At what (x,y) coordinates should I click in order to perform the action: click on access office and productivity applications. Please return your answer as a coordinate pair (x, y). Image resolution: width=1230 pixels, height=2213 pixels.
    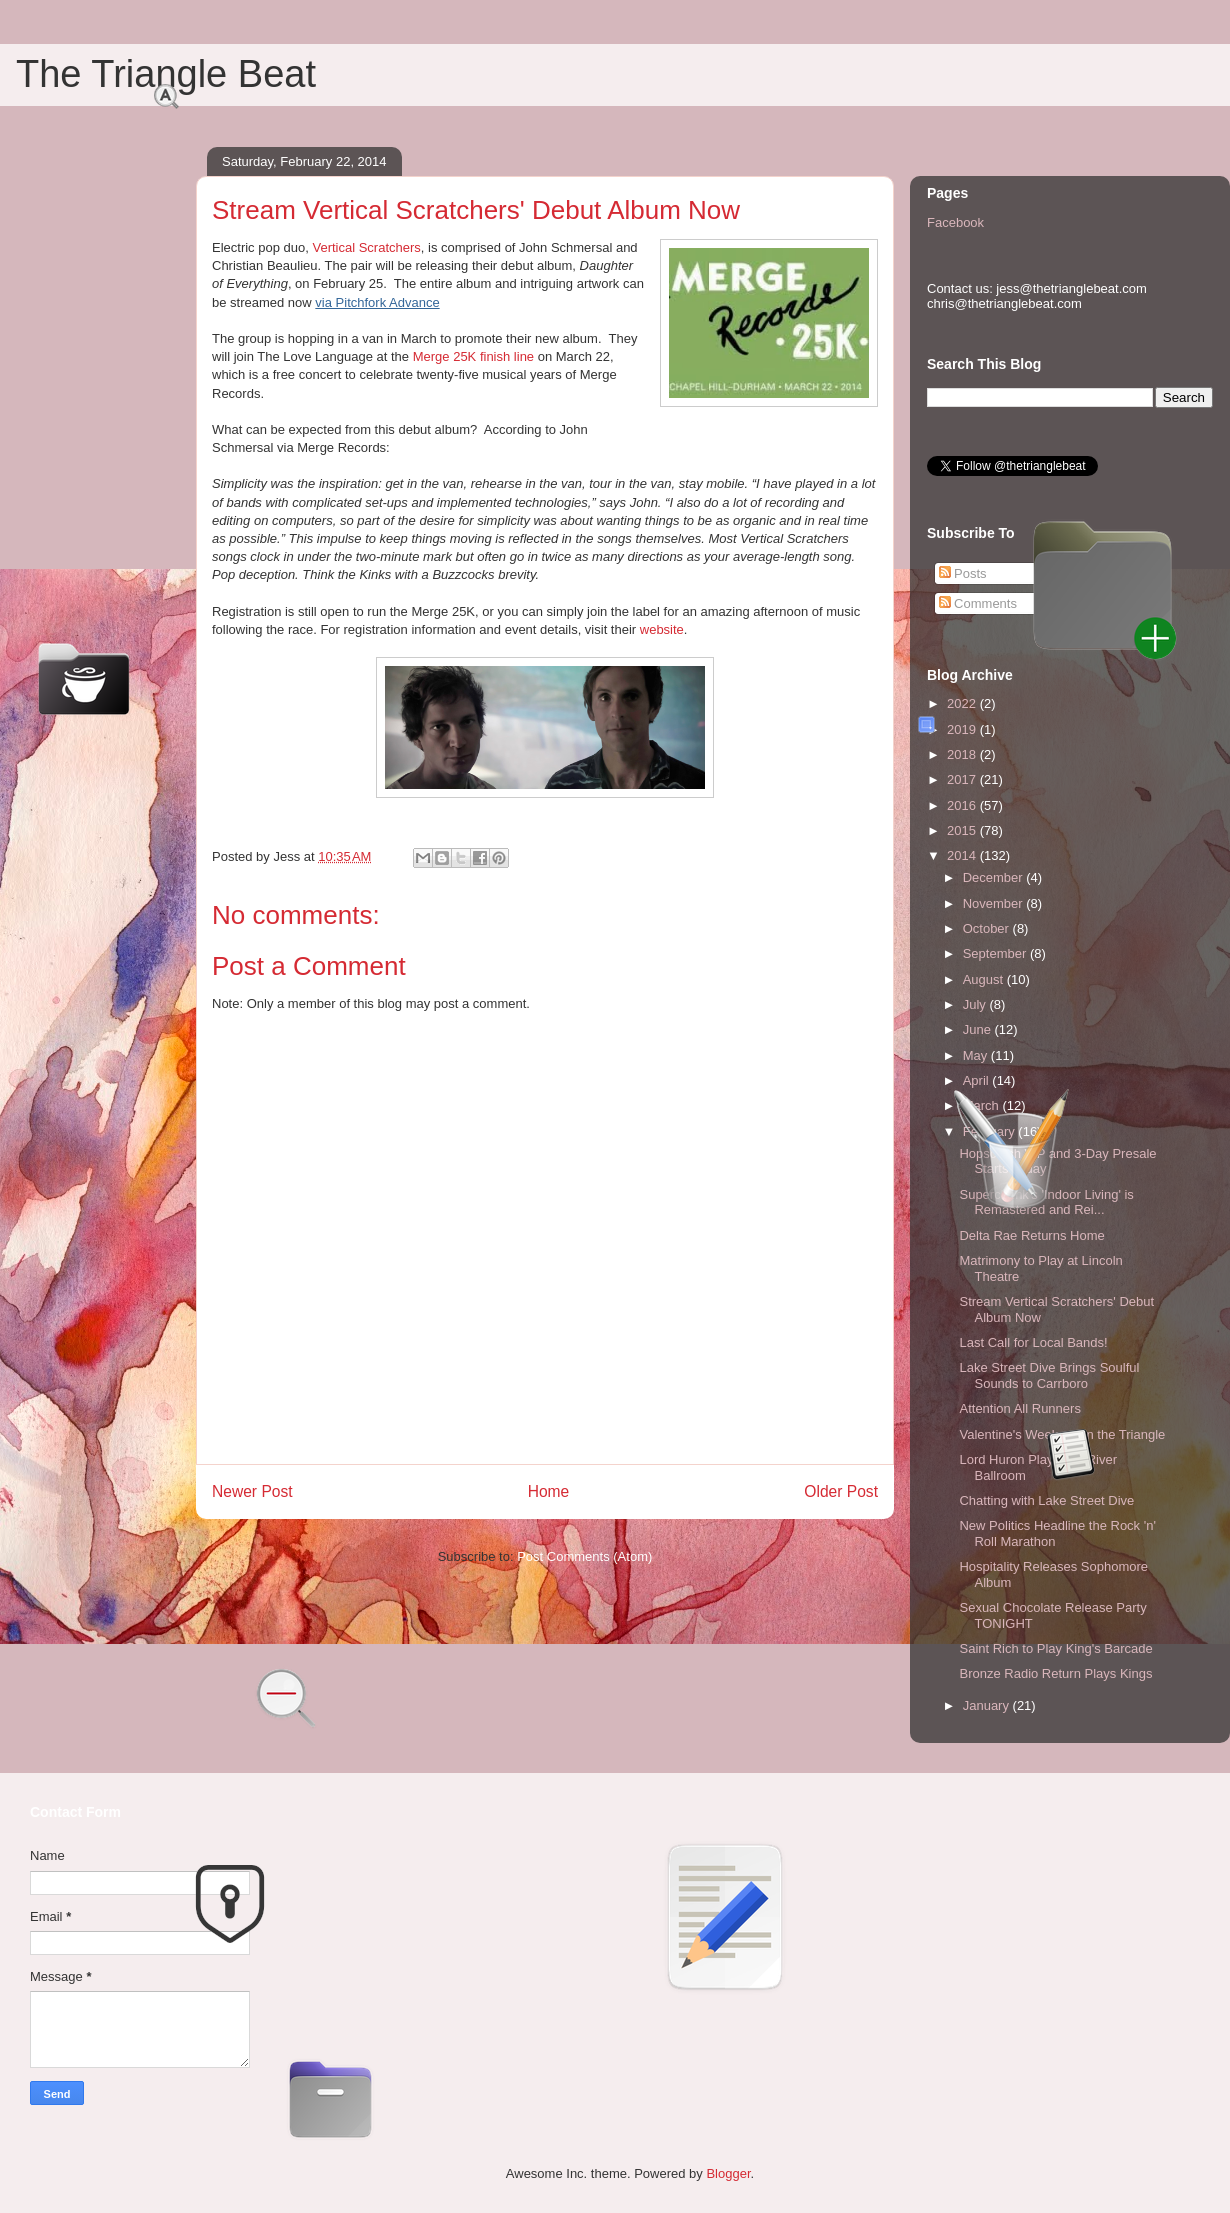
    Looking at the image, I should click on (1014, 1148).